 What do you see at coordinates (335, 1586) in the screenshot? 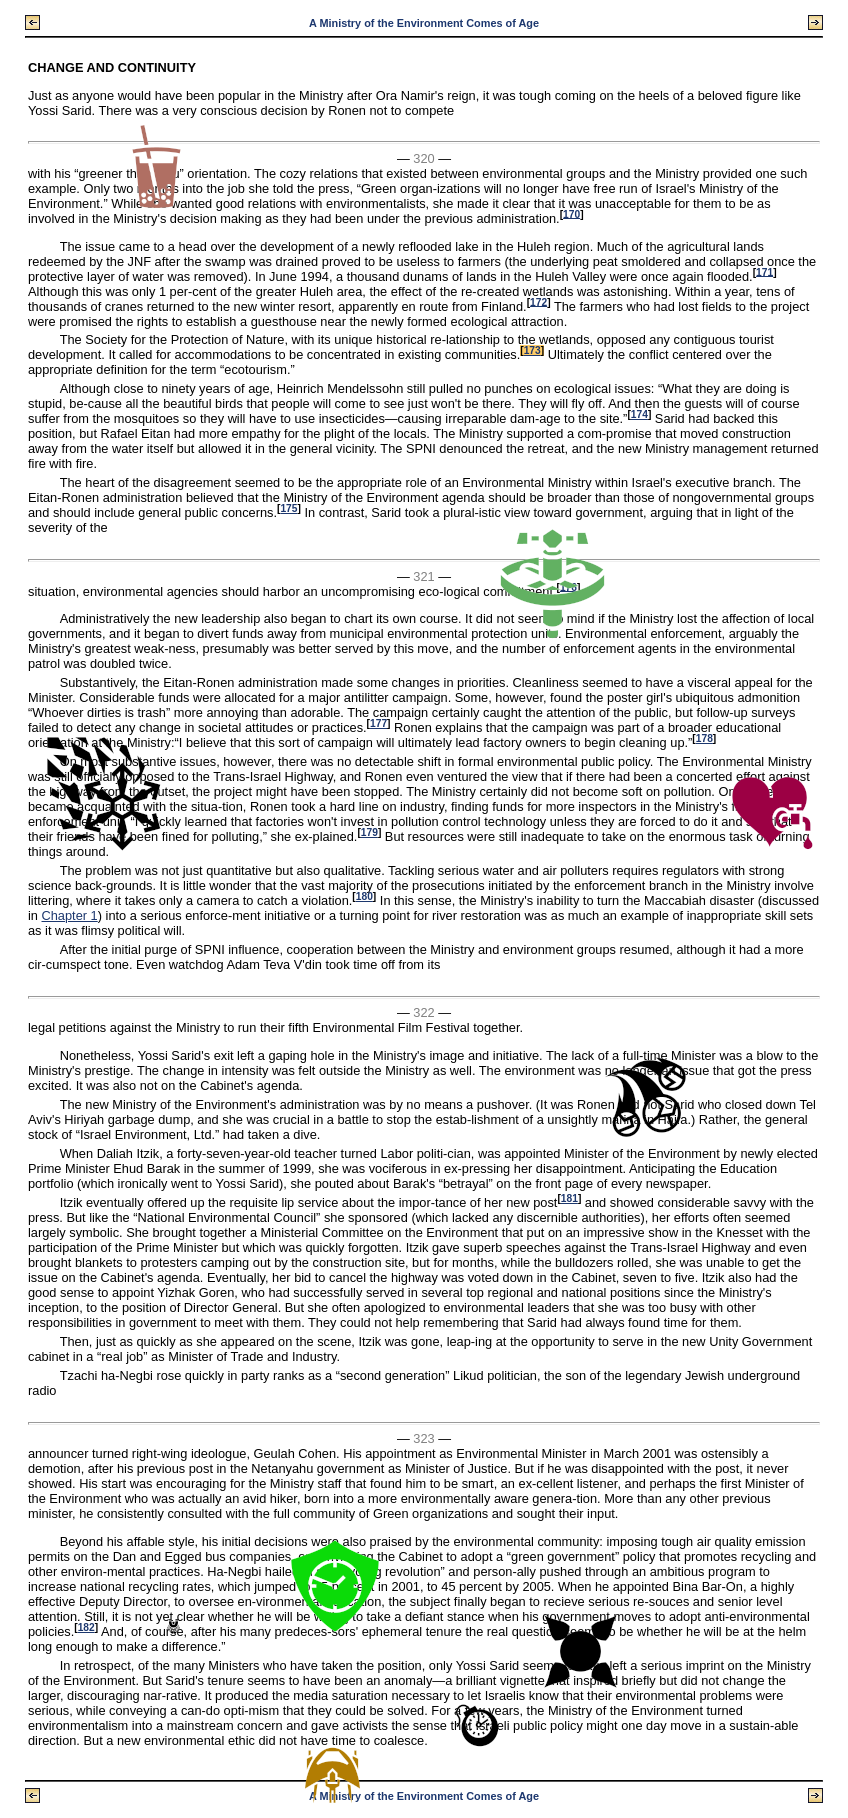
I see `activate temporary protection or defense` at bounding box center [335, 1586].